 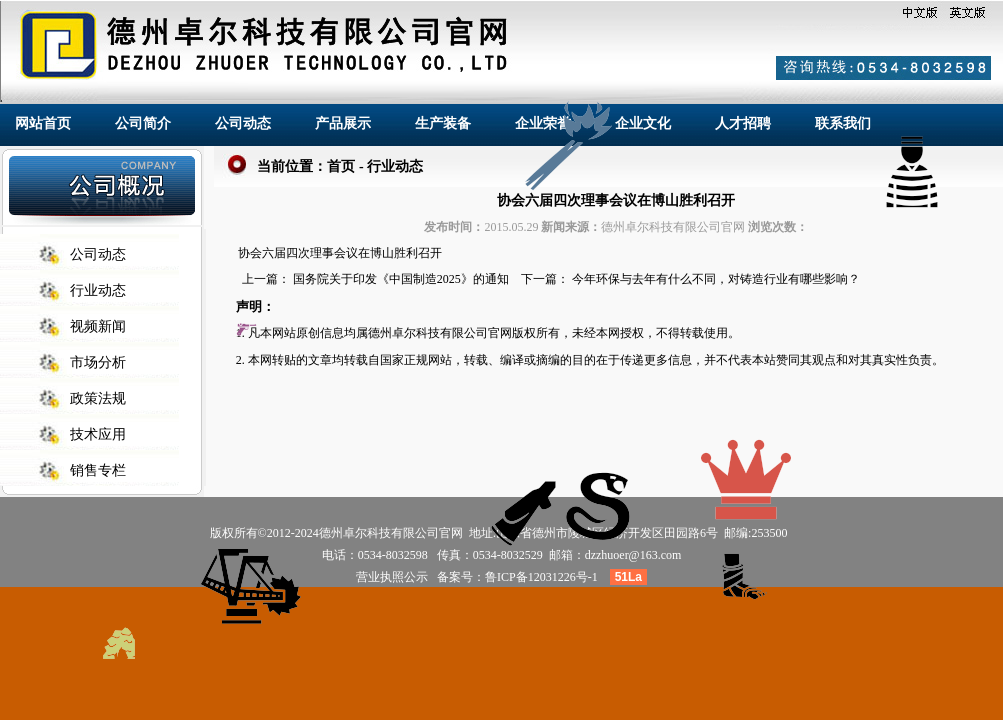 I want to click on bucket wheel excavator machinery icon, so click(x=250, y=583).